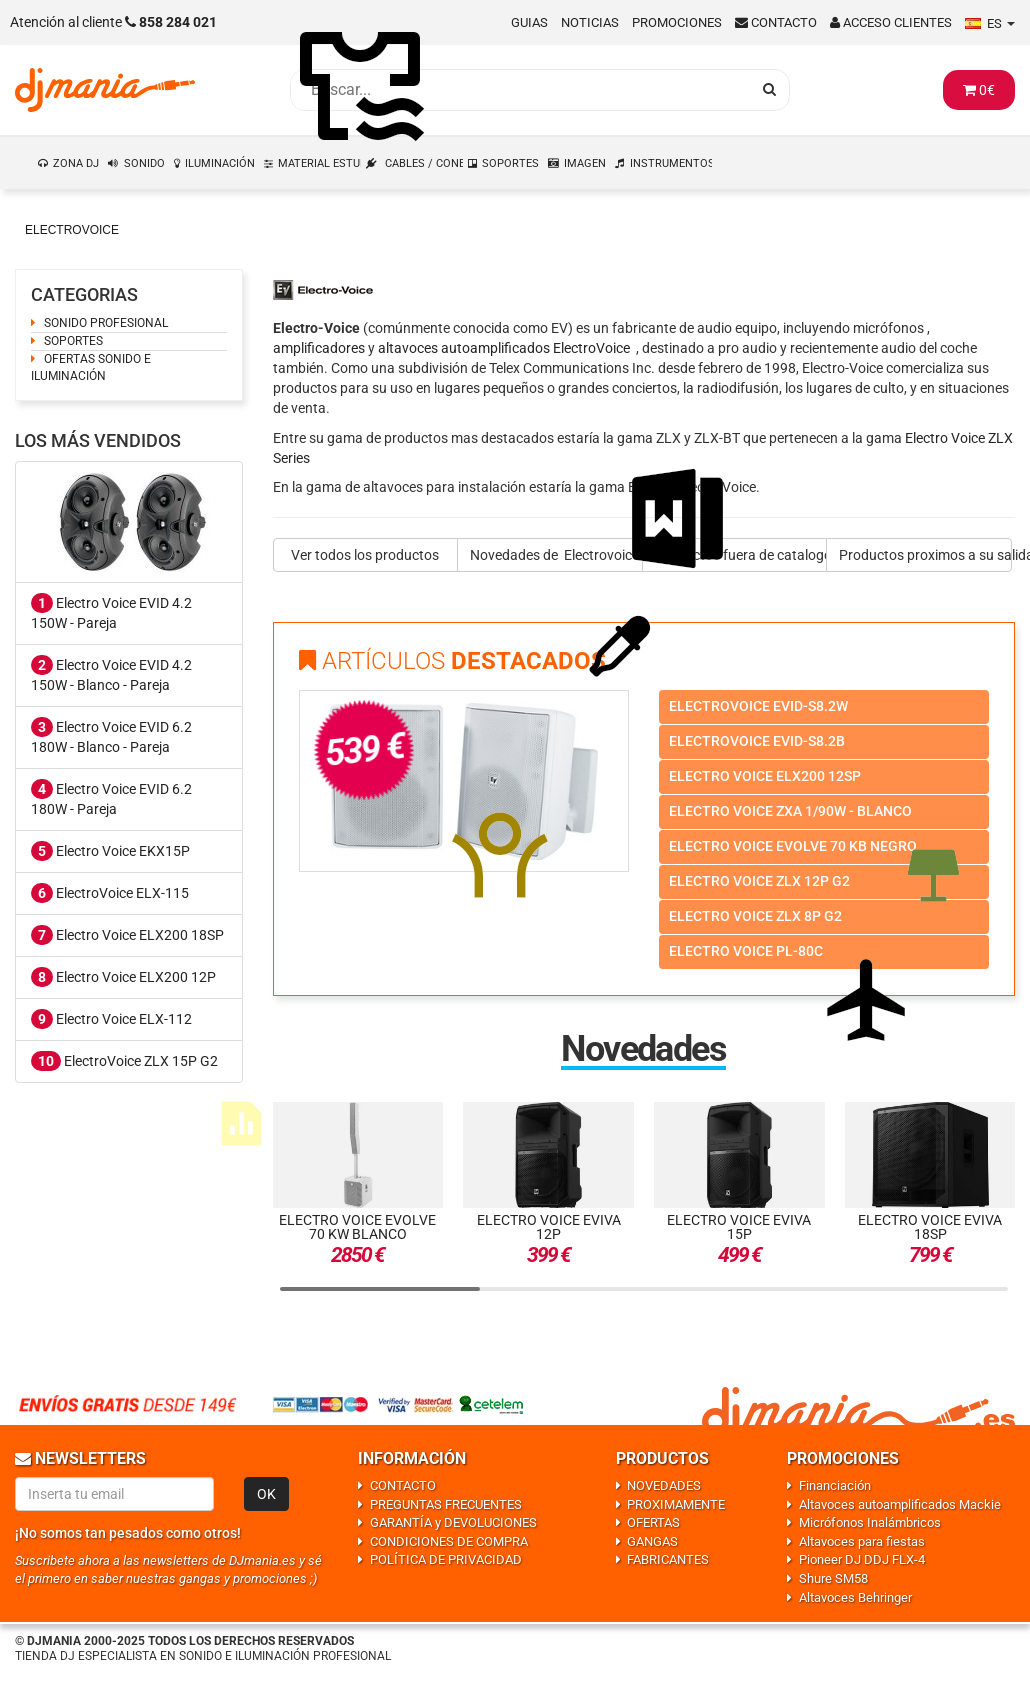 This screenshot has width=1030, height=1703. What do you see at coordinates (619, 646) in the screenshot?
I see `pick a color from the screen` at bounding box center [619, 646].